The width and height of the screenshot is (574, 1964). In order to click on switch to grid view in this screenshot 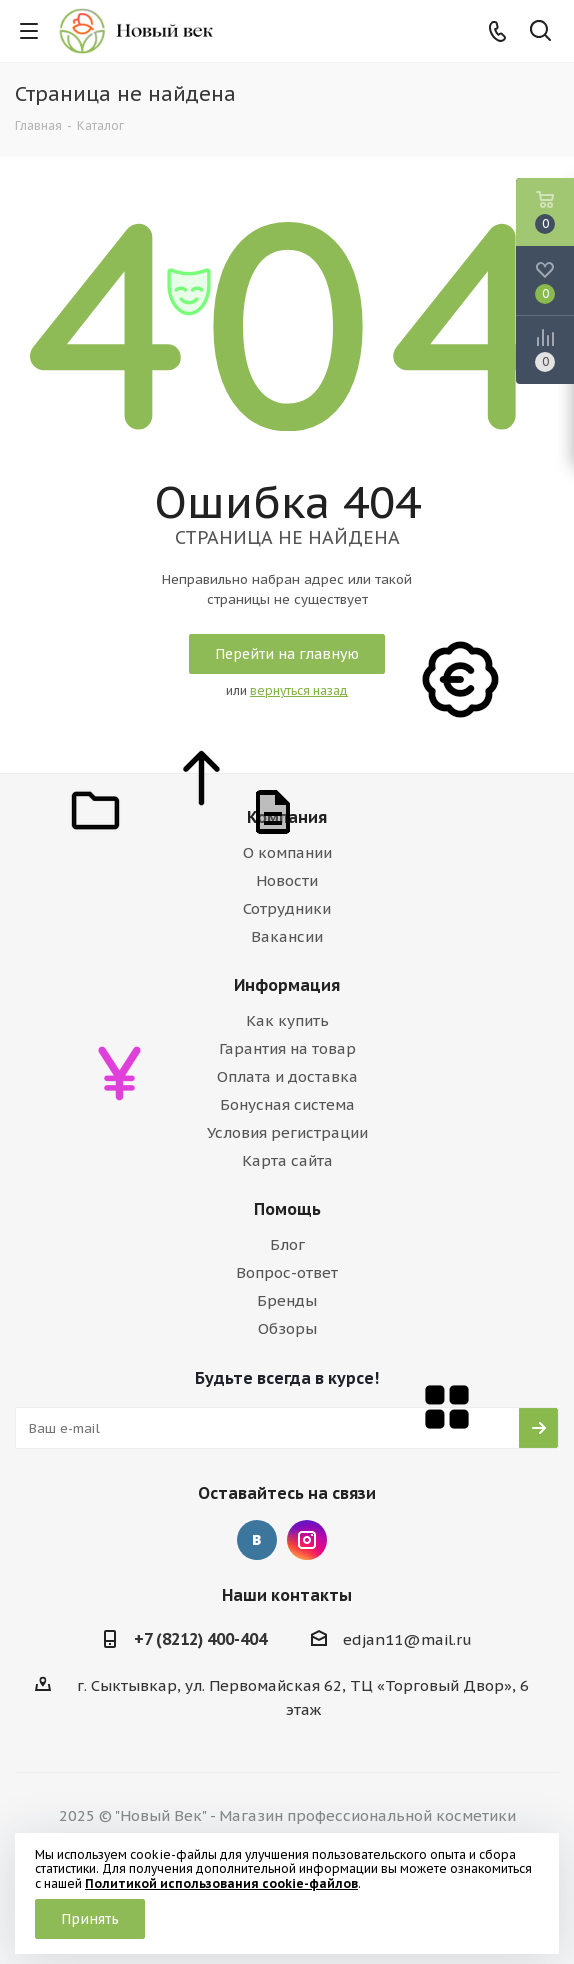, I will do `click(447, 1407)`.